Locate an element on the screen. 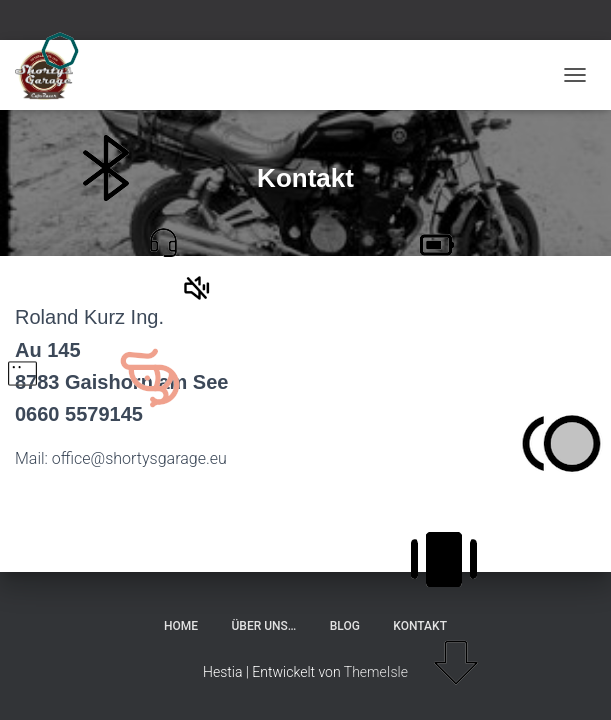 This screenshot has width=611, height=720. open application window is located at coordinates (22, 373).